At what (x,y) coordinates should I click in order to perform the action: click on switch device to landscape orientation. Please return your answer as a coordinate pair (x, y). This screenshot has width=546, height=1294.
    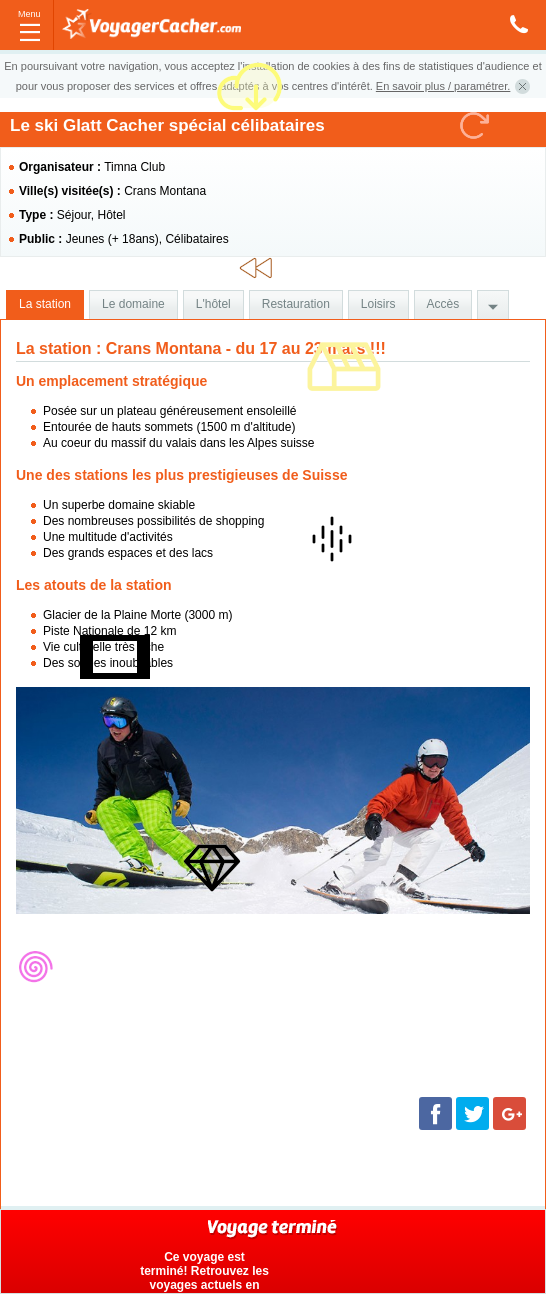
    Looking at the image, I should click on (115, 657).